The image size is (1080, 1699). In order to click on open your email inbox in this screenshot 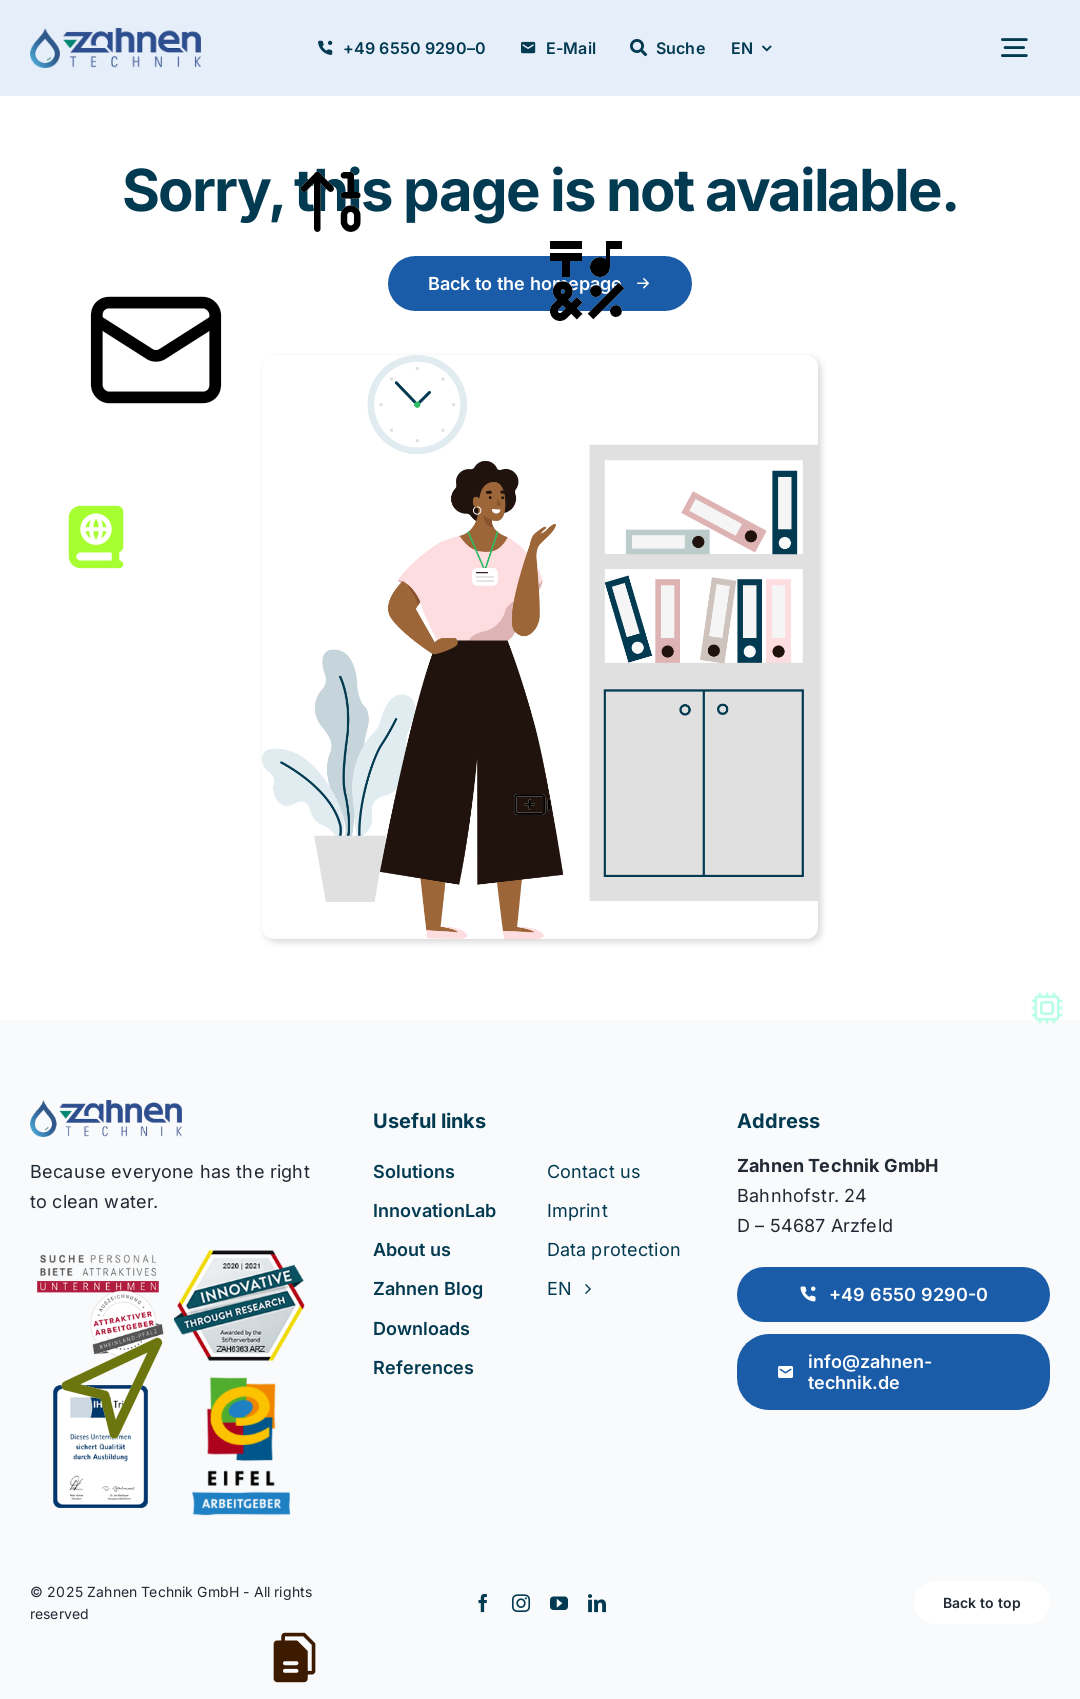, I will do `click(156, 350)`.